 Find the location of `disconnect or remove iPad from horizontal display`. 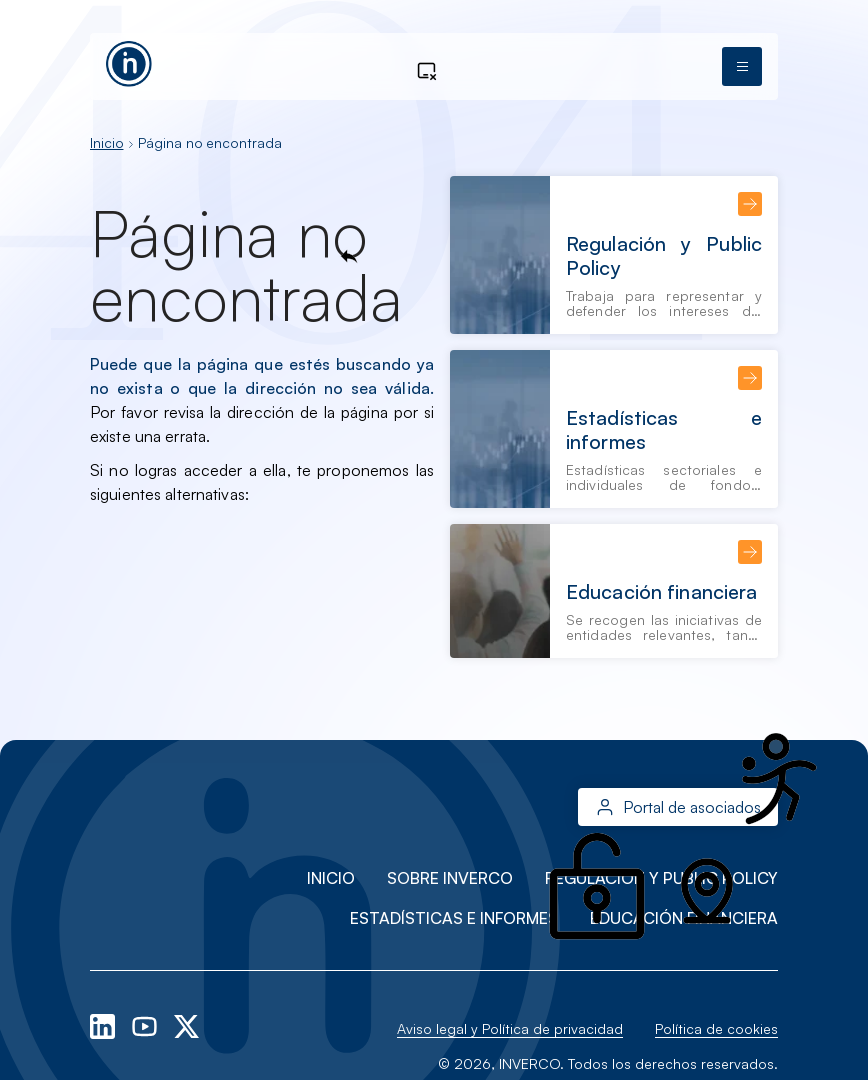

disconnect or remove iPad from horizontal display is located at coordinates (426, 70).